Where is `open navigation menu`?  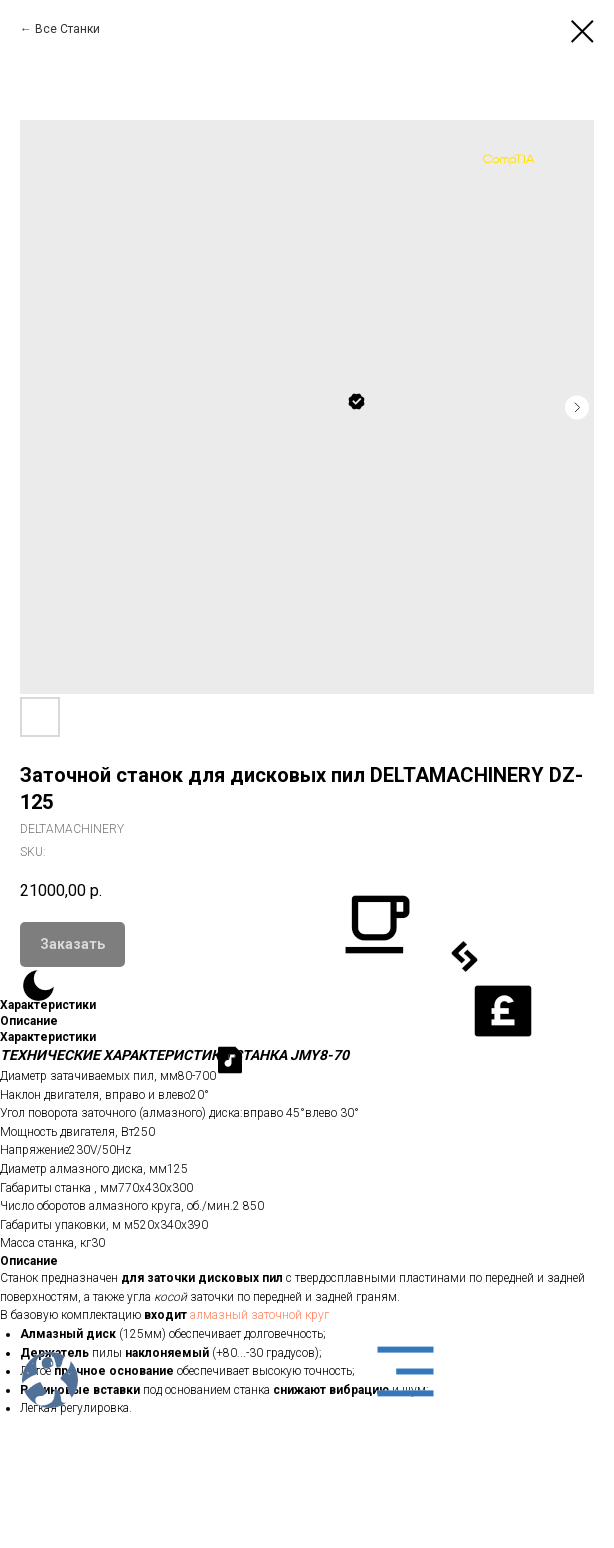
open navigation menu is located at coordinates (405, 1371).